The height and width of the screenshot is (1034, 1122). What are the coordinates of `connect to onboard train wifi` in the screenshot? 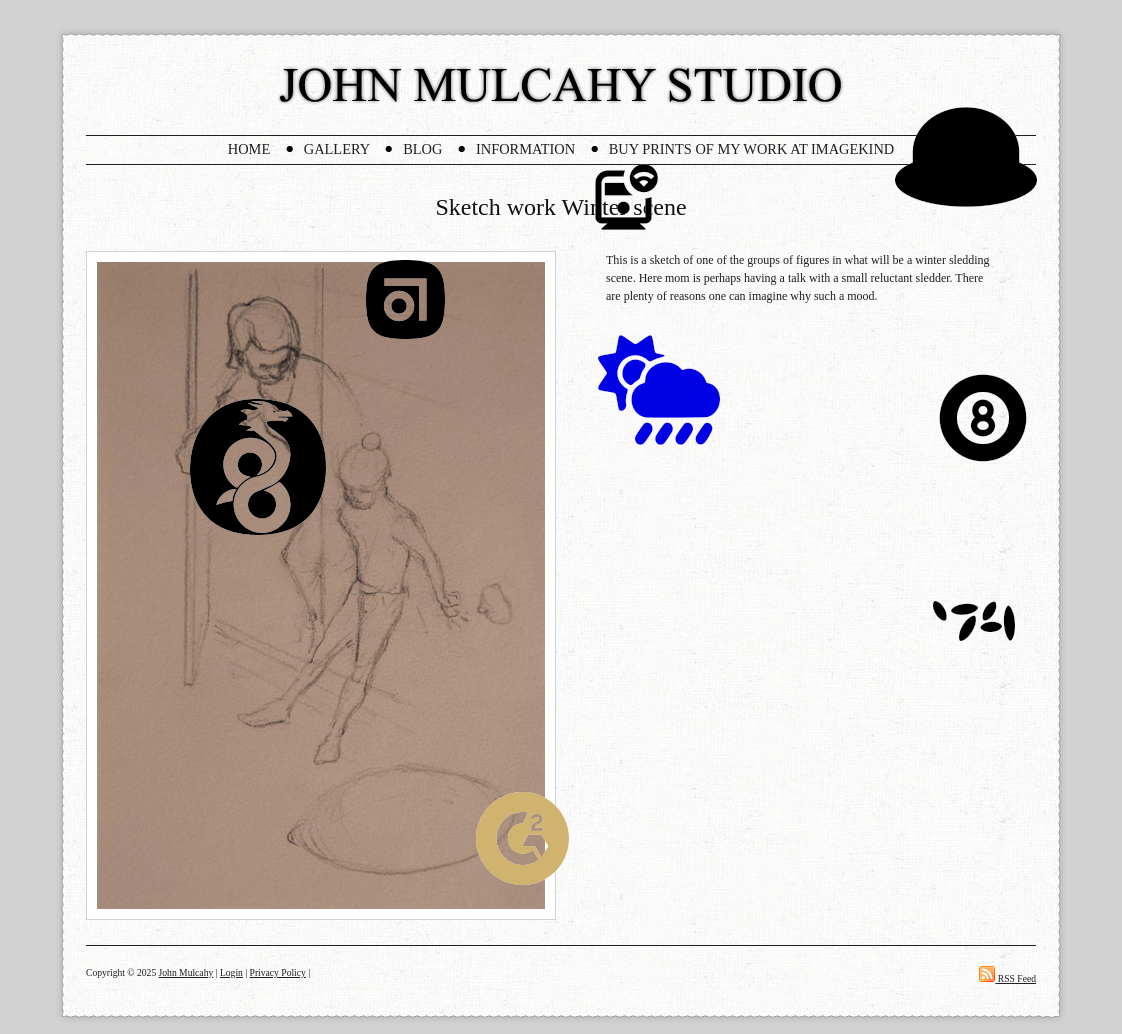 It's located at (623, 198).